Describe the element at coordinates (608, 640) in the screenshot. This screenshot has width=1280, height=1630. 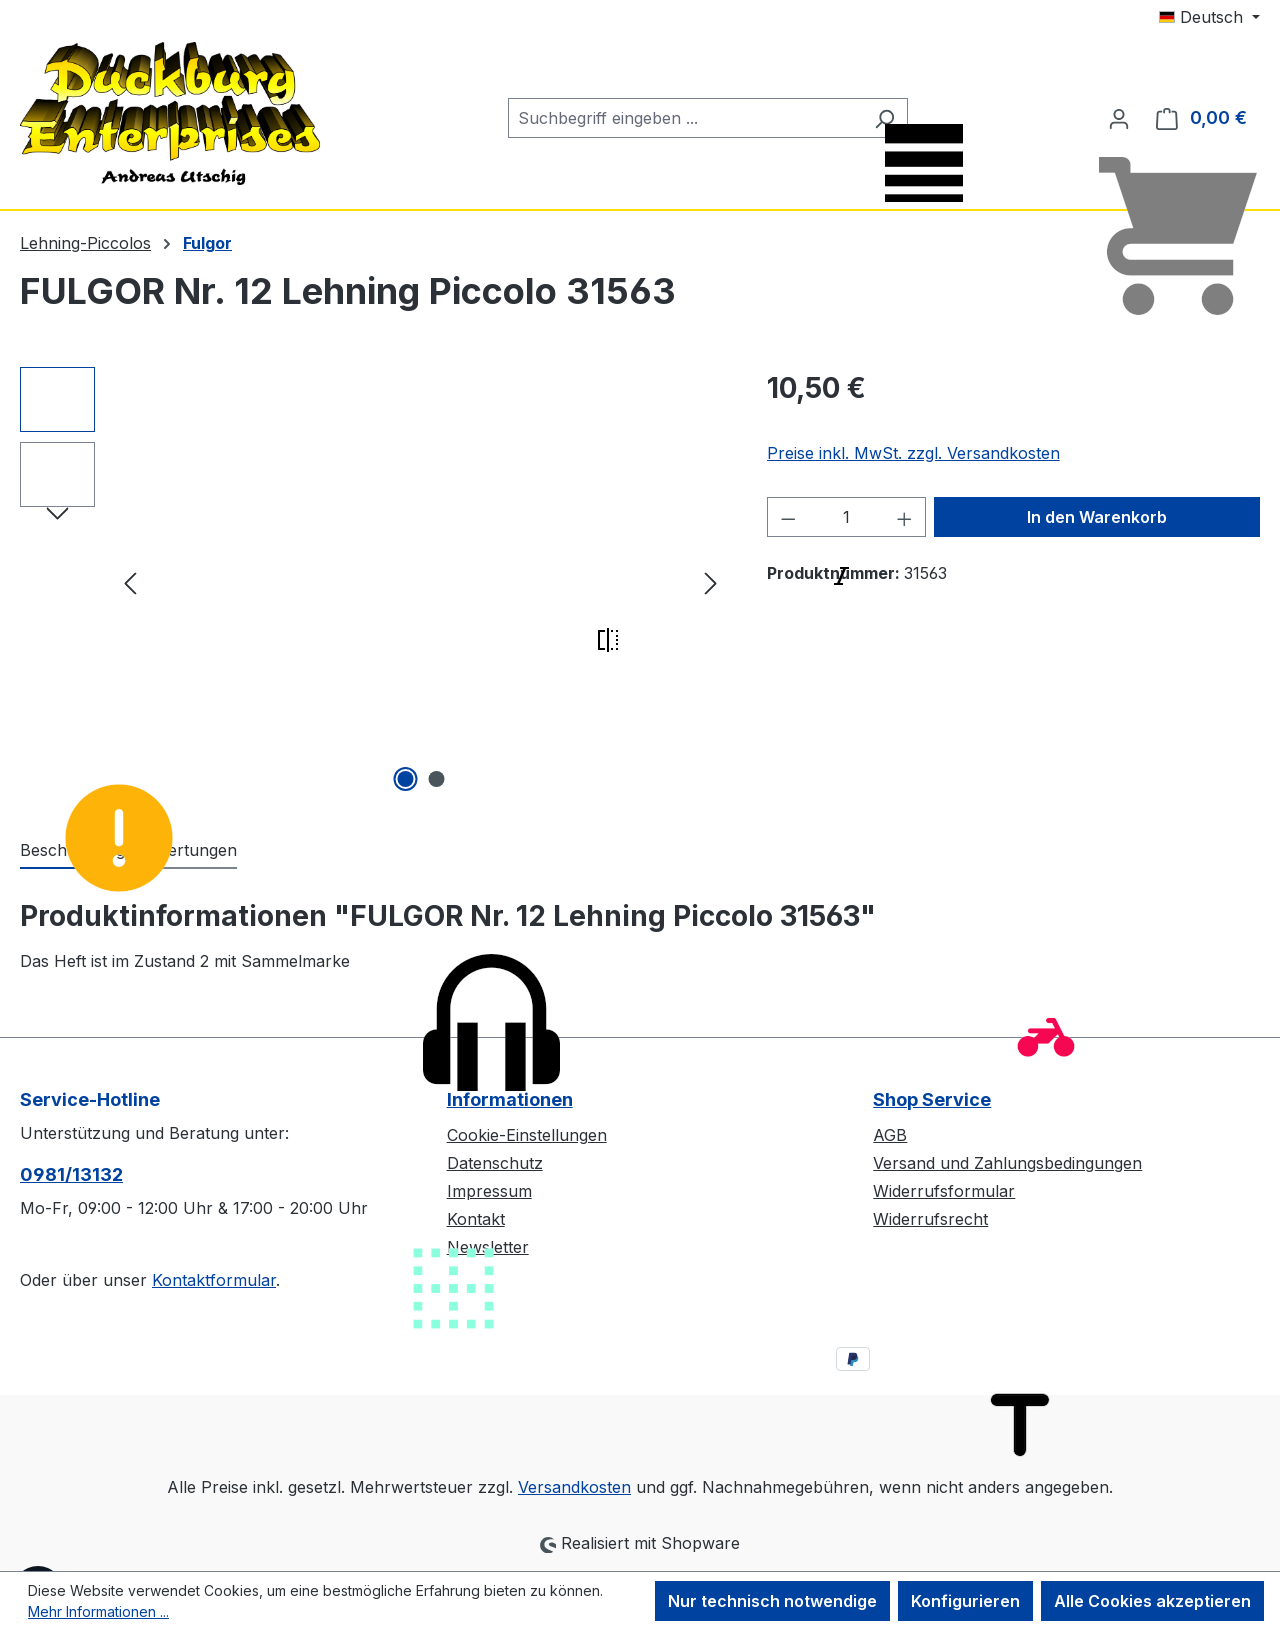
I see `flip image horizontally` at that location.